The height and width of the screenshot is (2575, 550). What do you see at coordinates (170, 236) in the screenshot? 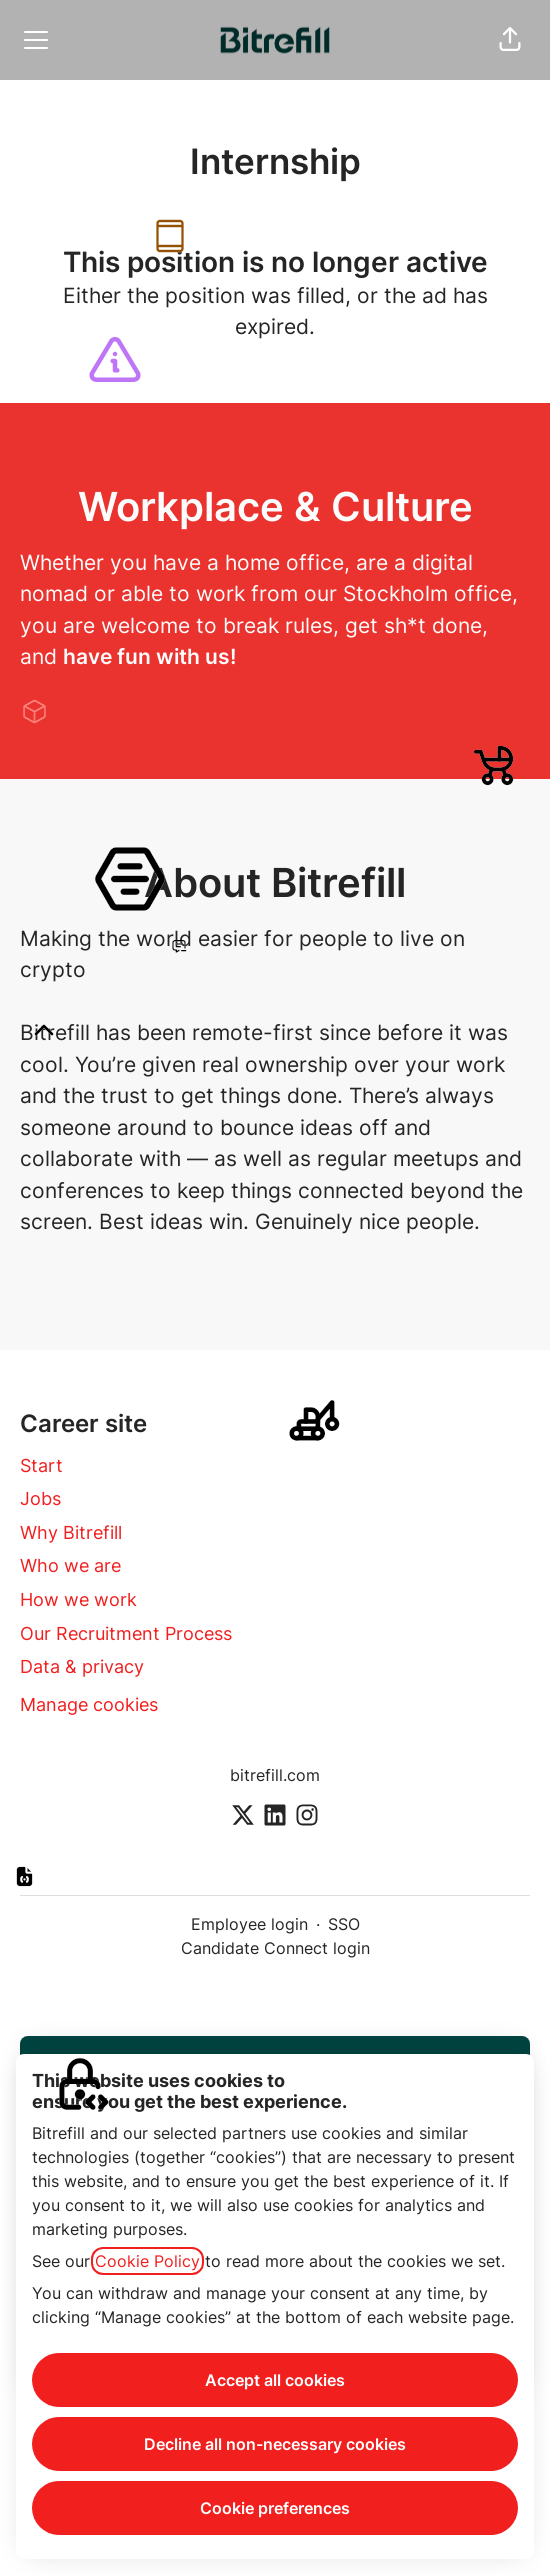
I see `switch to tablet view` at bounding box center [170, 236].